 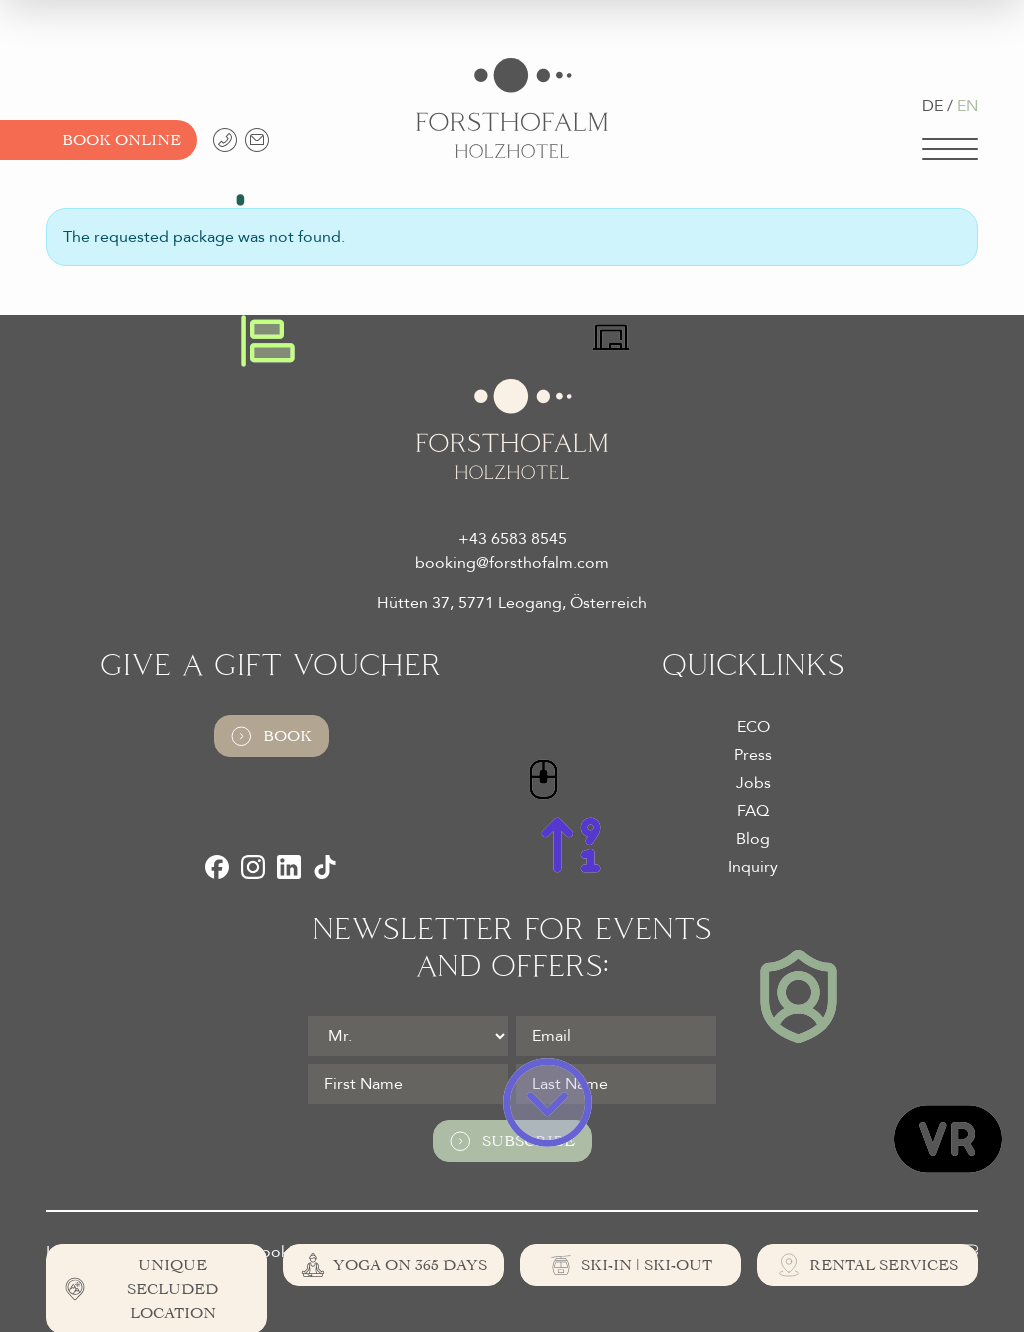 I want to click on middle mouse button click action, so click(x=543, y=779).